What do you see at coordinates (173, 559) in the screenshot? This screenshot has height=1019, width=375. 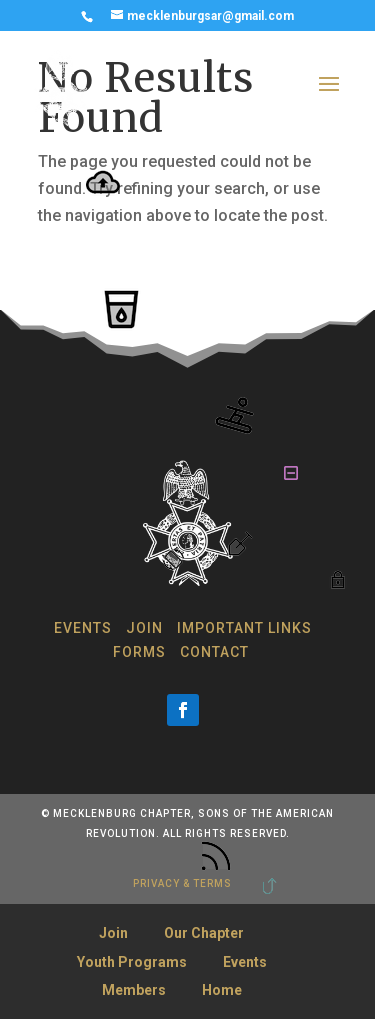 I see `toggle screen rotation on or off` at bounding box center [173, 559].